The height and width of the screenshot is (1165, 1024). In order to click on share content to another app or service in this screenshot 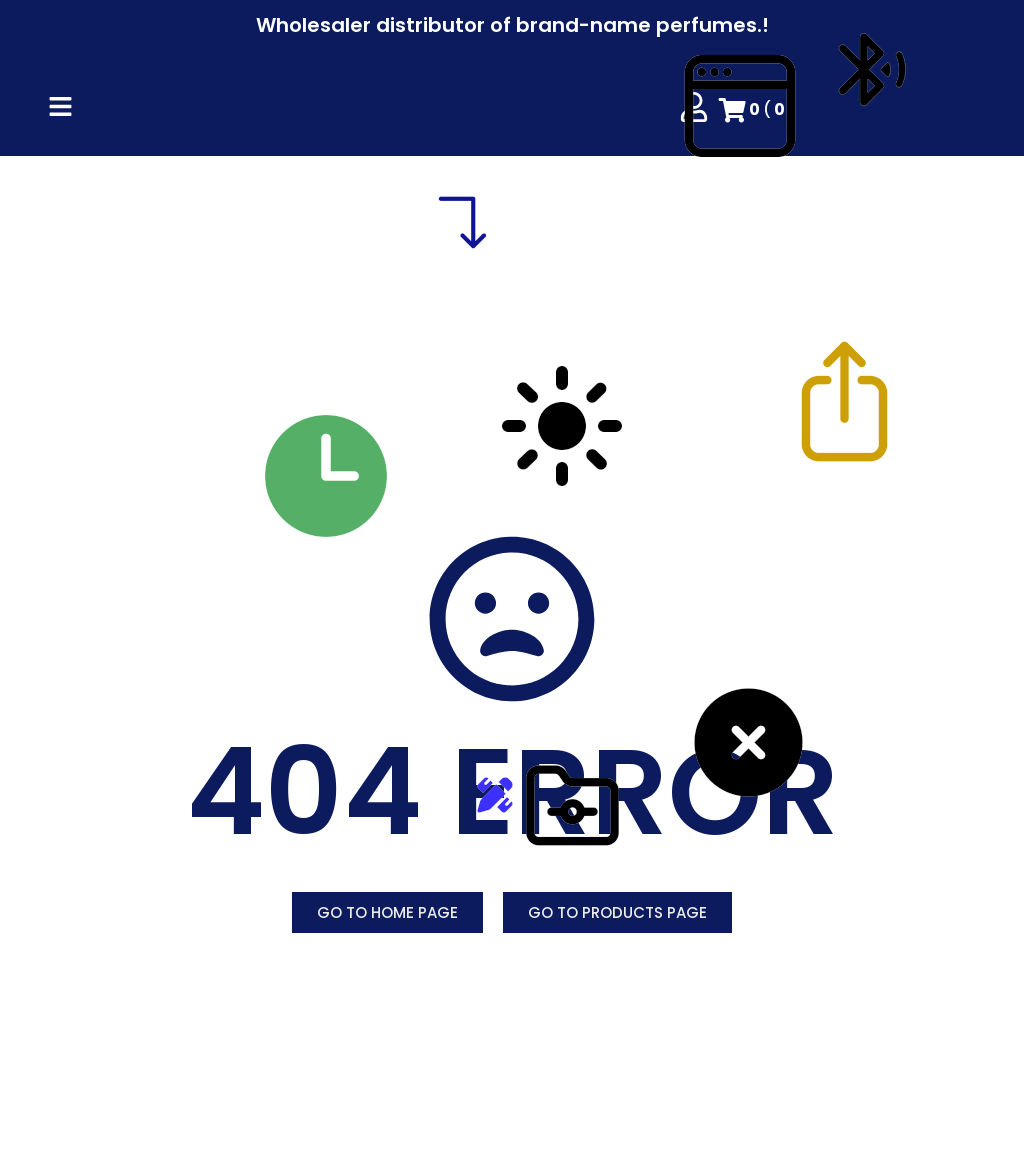, I will do `click(844, 401)`.